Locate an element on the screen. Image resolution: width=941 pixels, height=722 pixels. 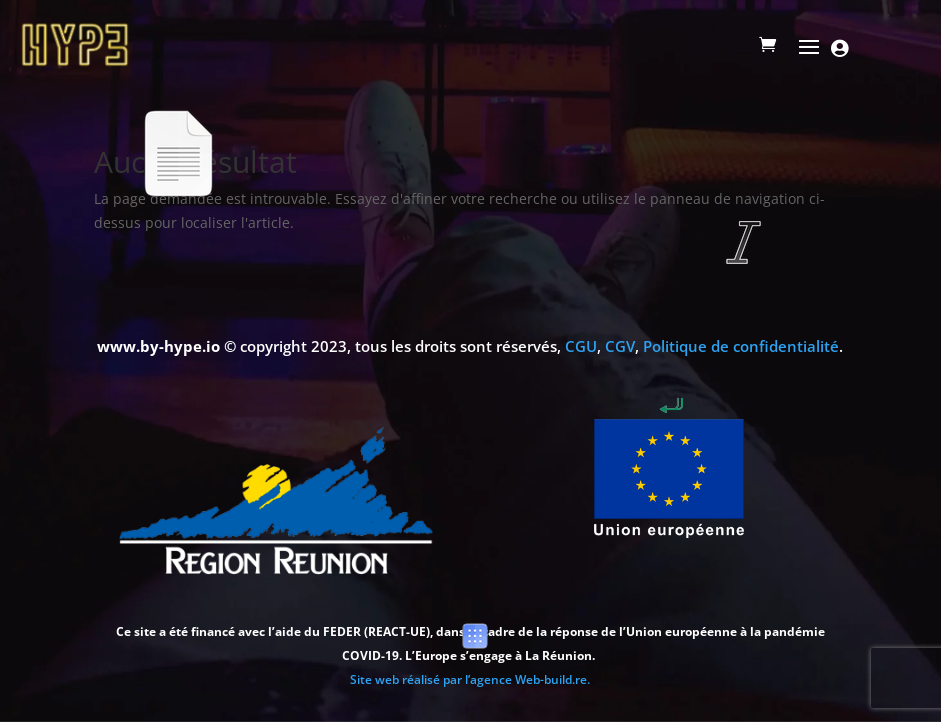
view other applications is located at coordinates (475, 636).